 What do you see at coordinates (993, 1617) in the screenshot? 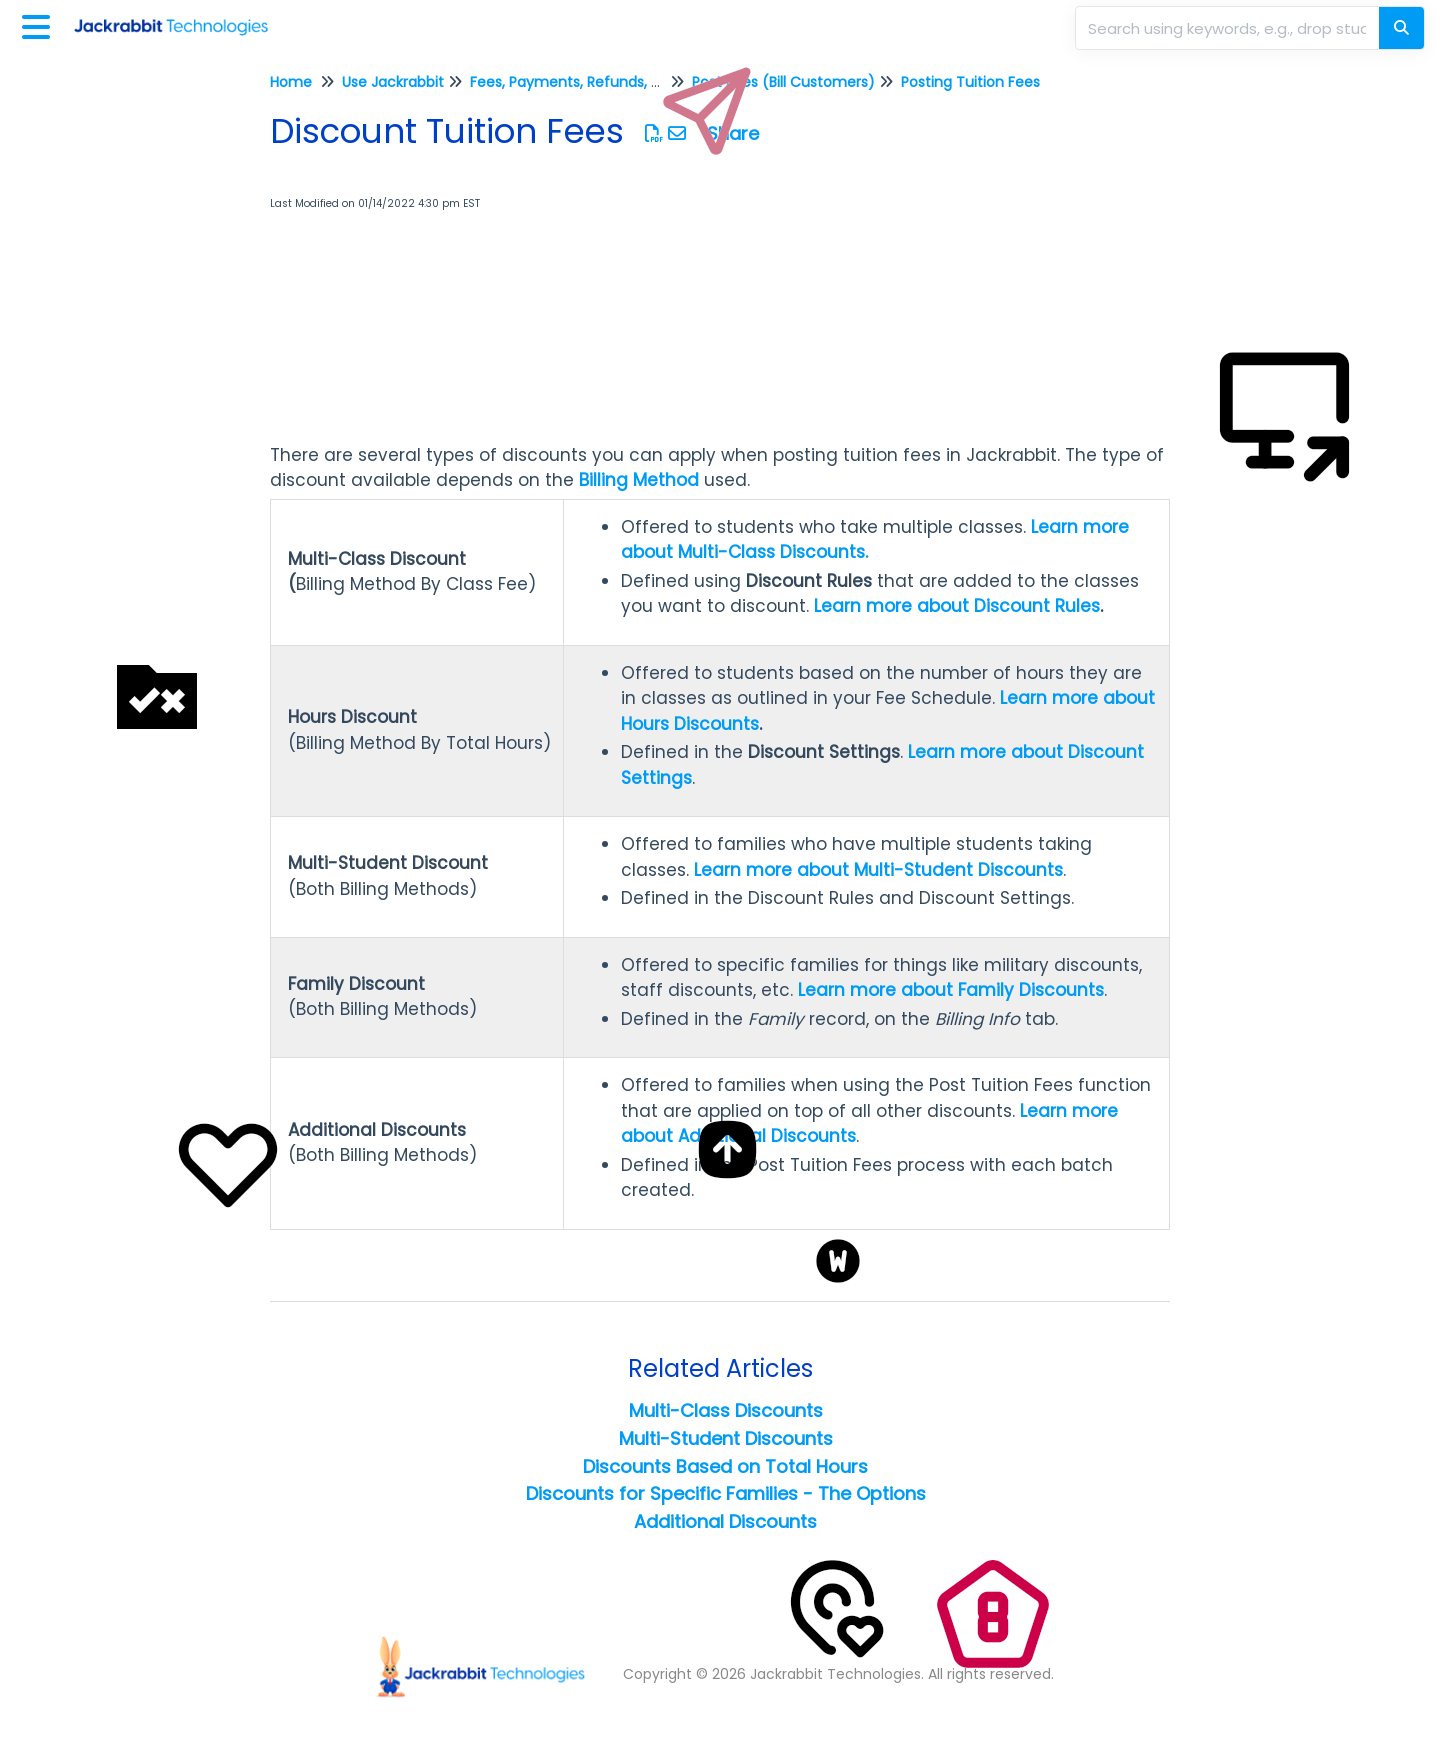
I see `indicates step 8 in a multi-step process` at bounding box center [993, 1617].